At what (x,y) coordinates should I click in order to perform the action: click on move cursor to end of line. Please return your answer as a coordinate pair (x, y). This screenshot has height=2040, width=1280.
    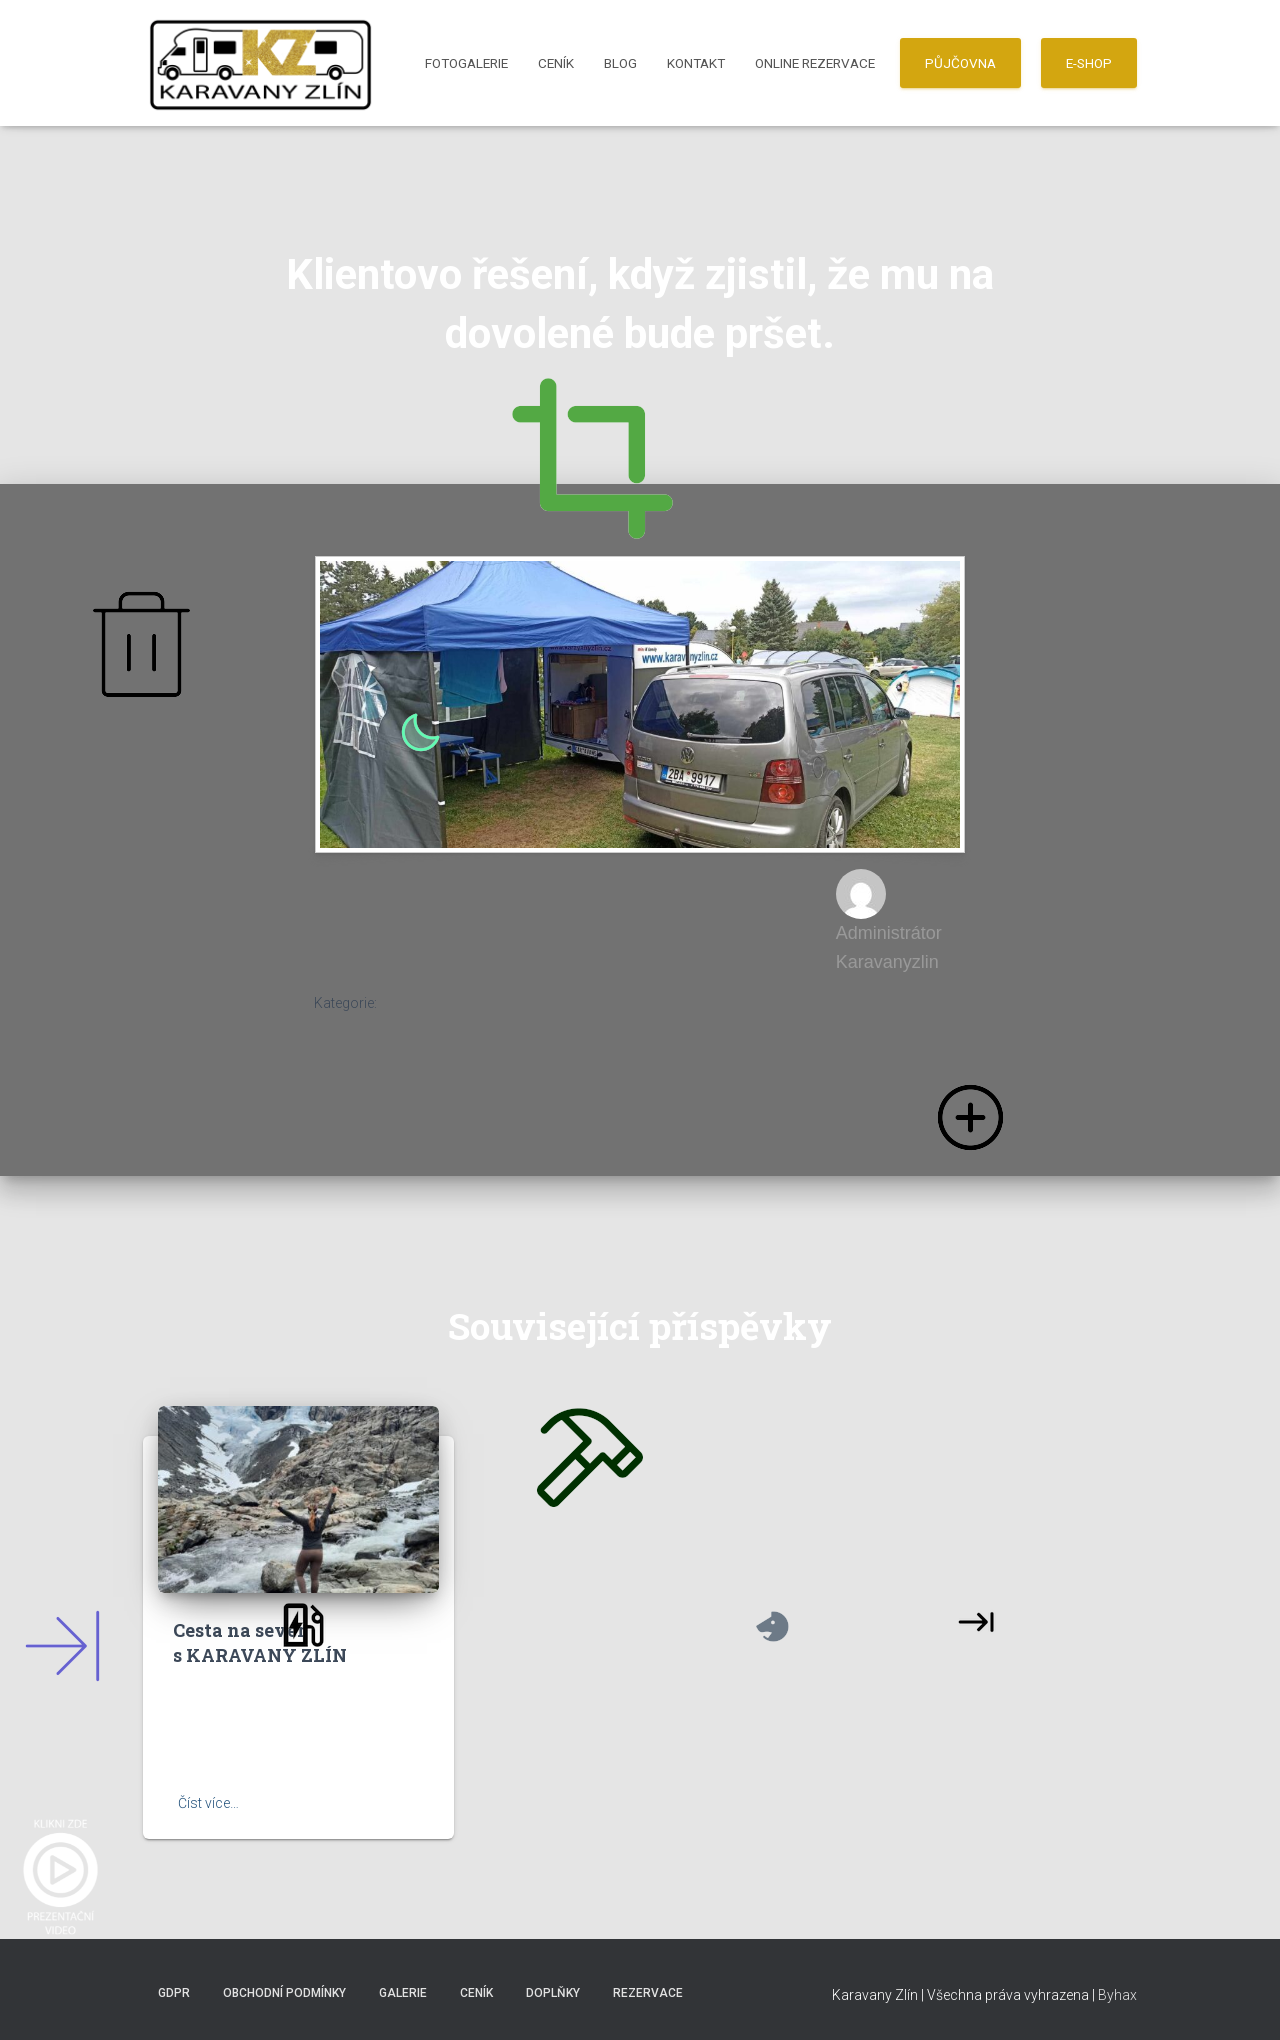
    Looking at the image, I should click on (977, 1622).